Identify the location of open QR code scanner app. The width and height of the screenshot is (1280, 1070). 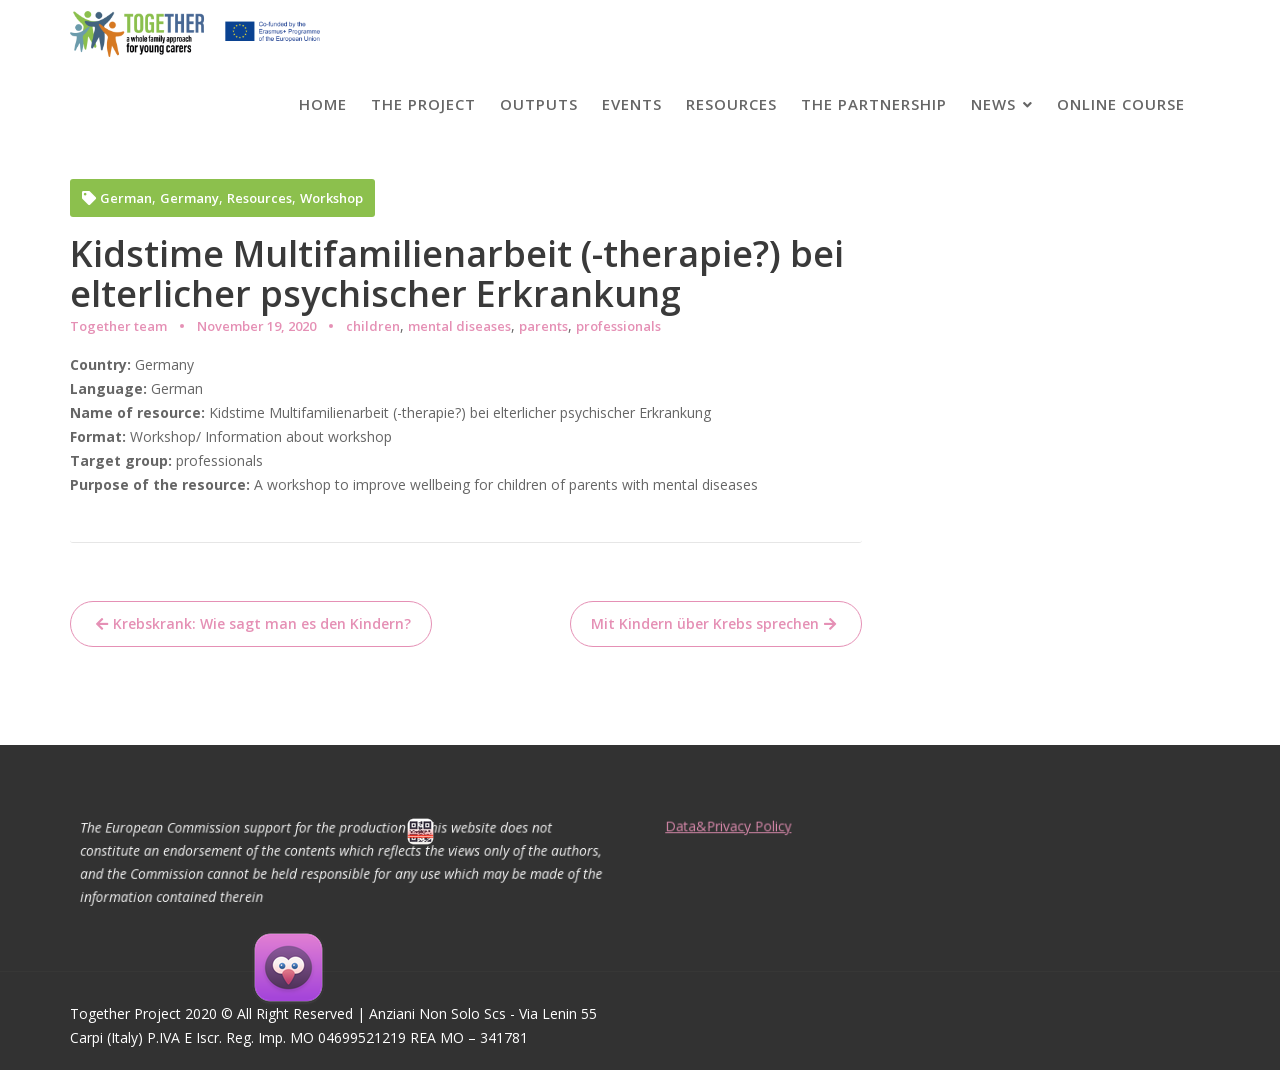
(420, 831).